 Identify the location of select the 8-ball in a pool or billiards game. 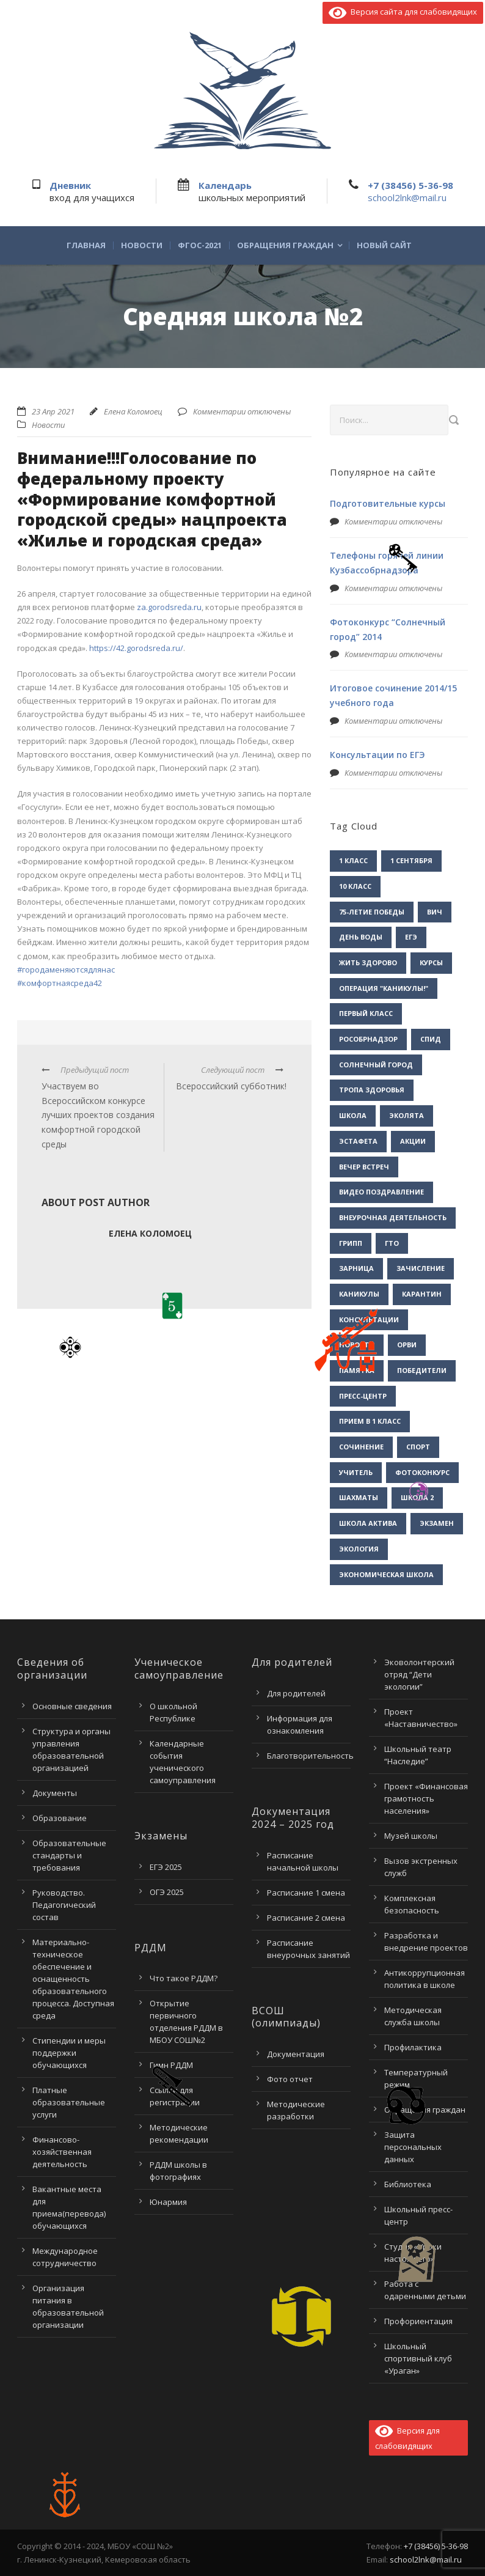
(418, 1491).